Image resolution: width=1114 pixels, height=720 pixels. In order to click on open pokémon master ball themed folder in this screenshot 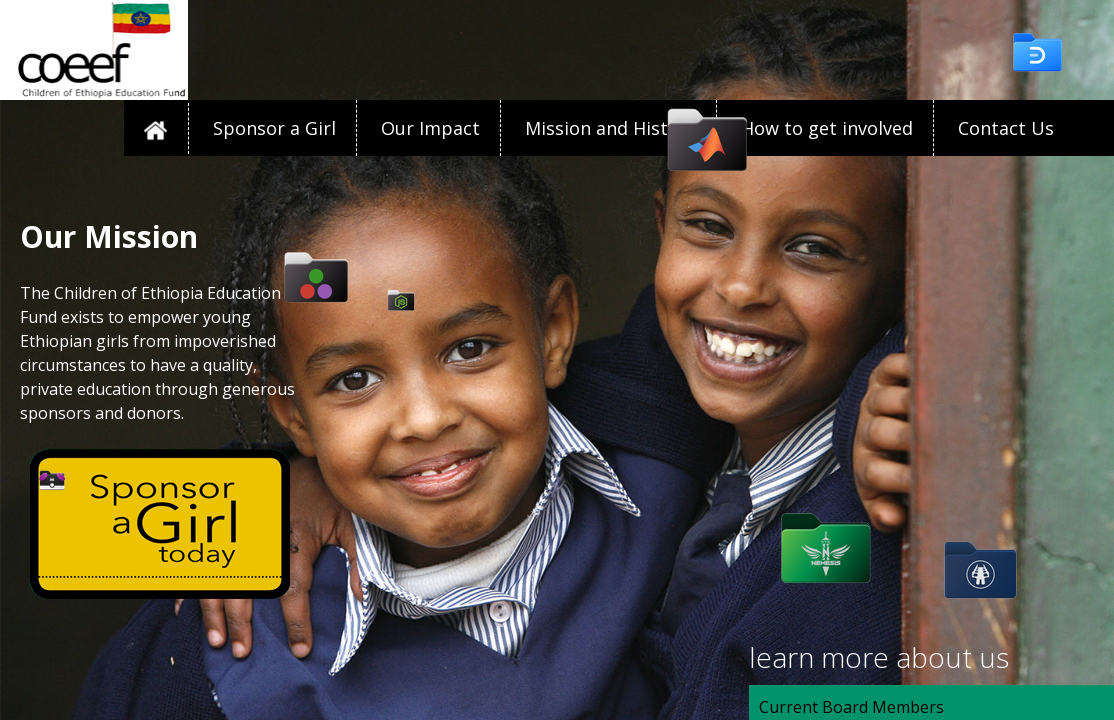, I will do `click(52, 481)`.